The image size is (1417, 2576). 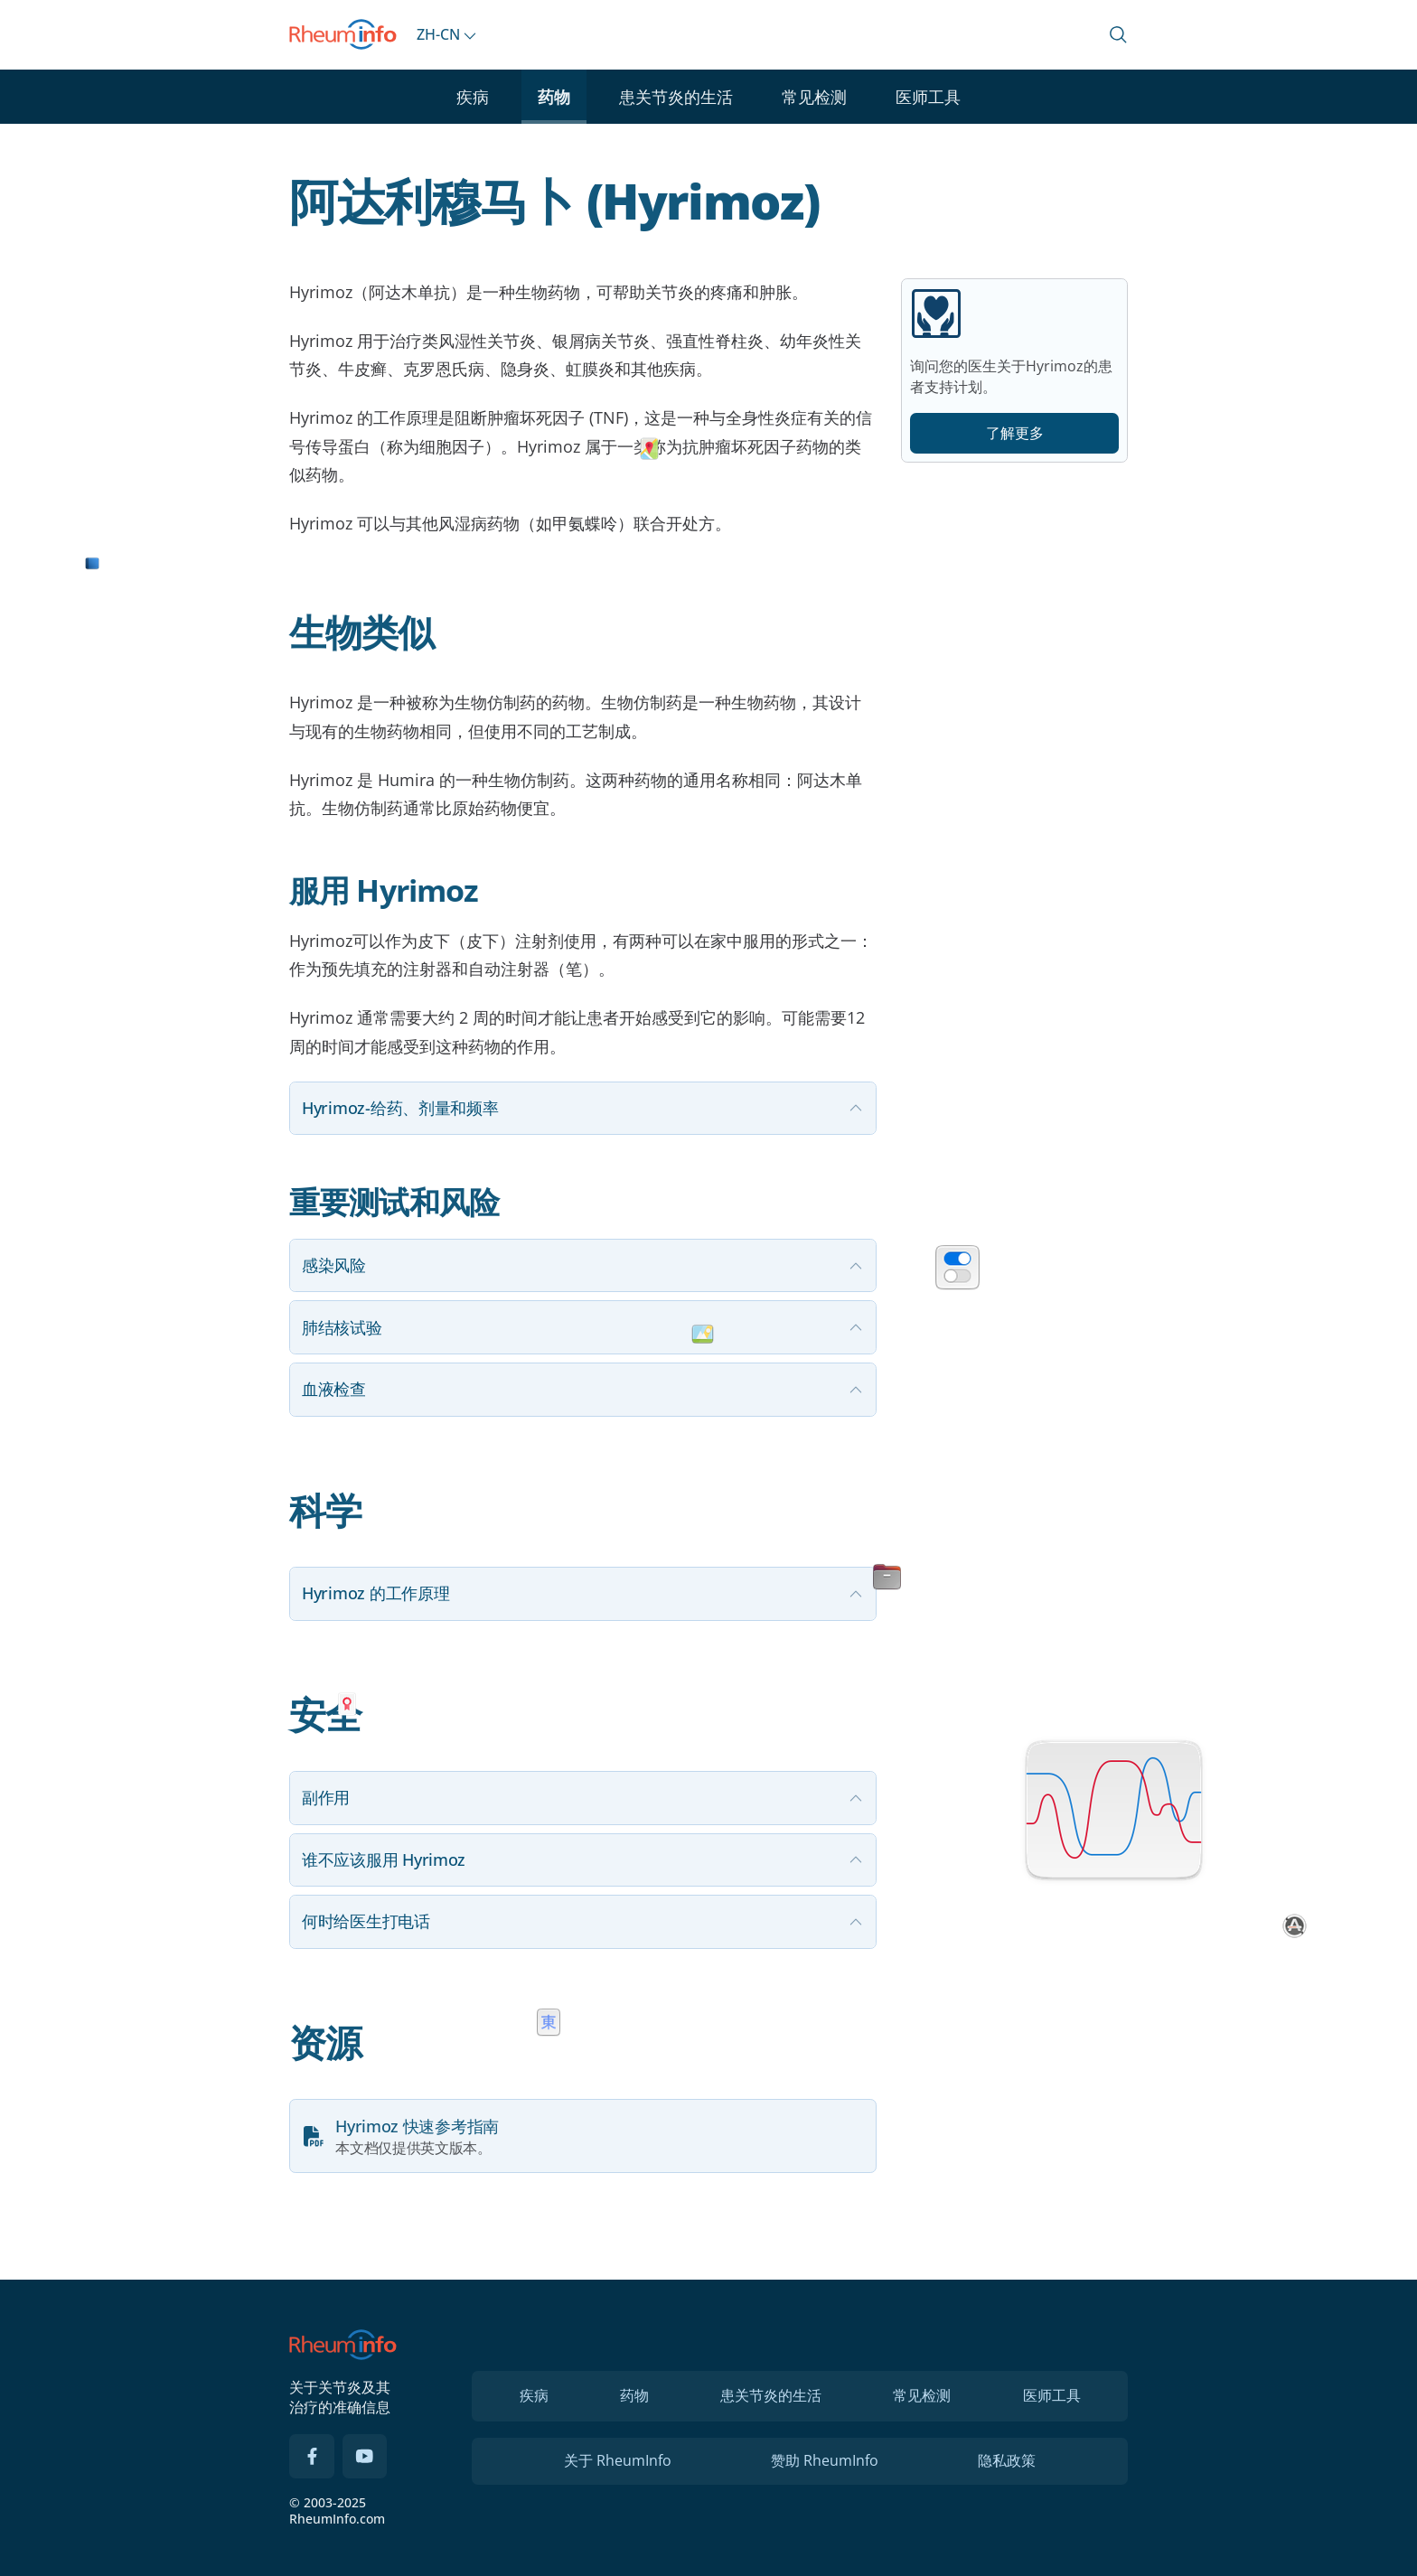 I want to click on open system settings or preferences, so click(x=957, y=1267).